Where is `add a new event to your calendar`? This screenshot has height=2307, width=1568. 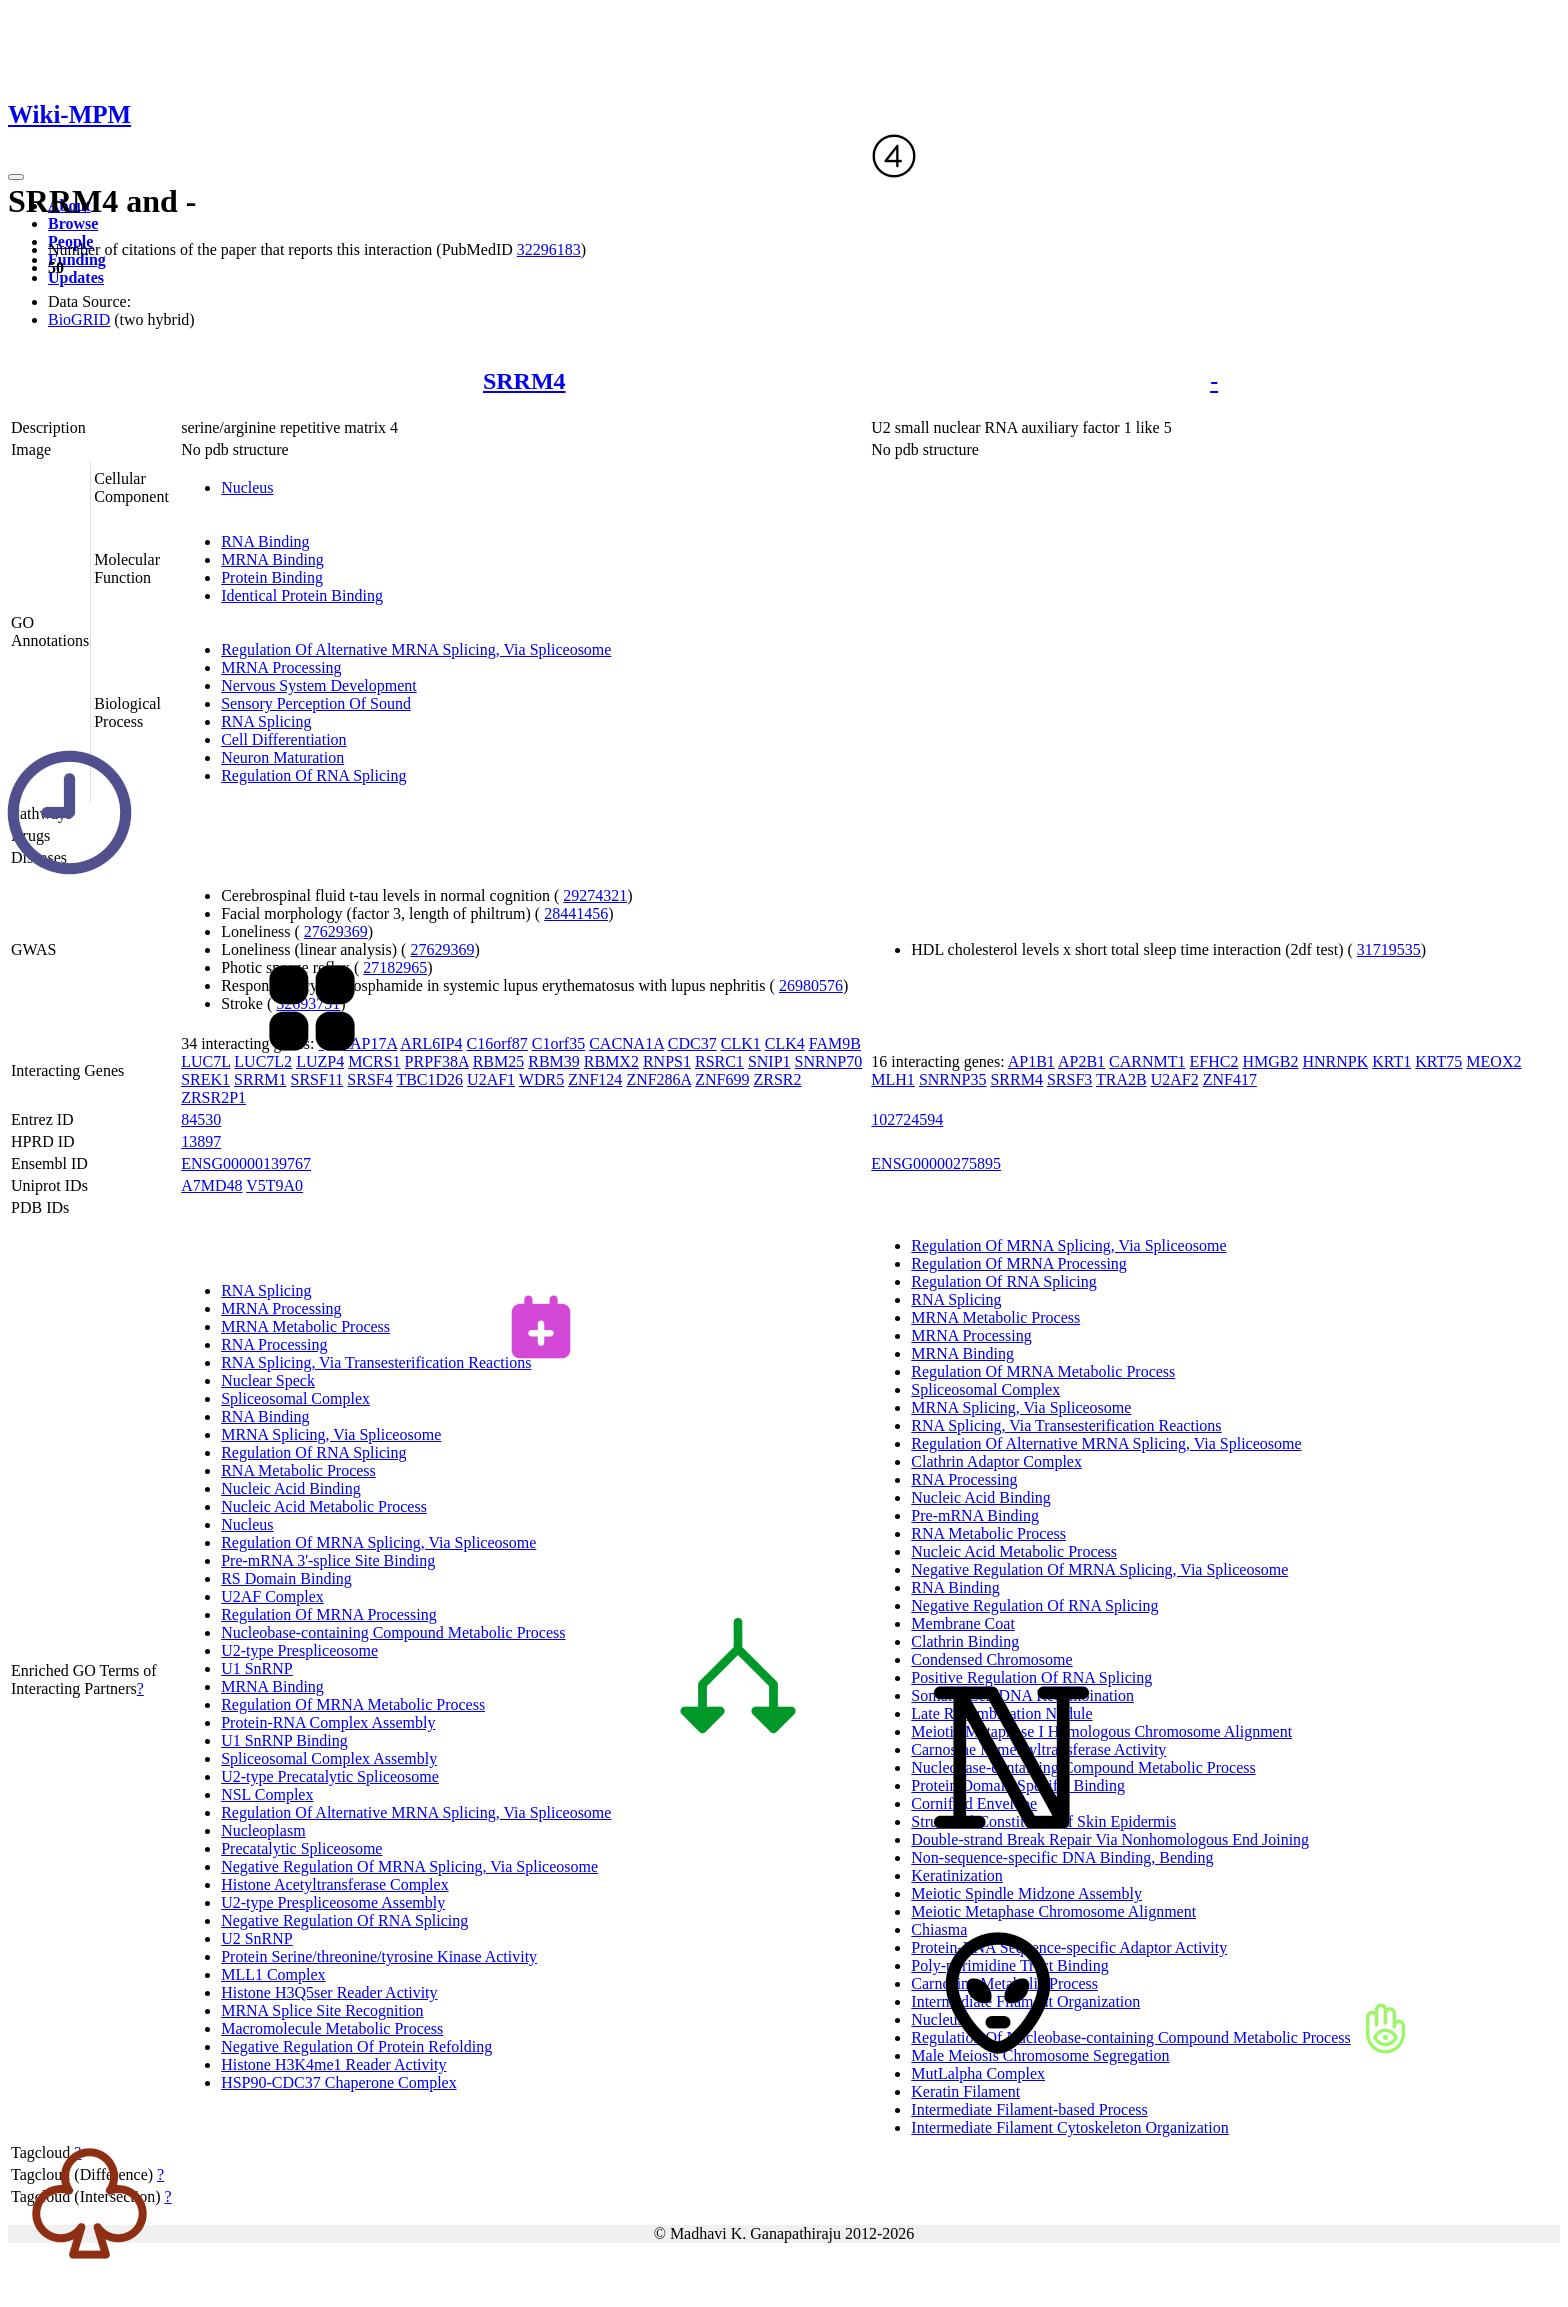
add a new event to your calendar is located at coordinates (541, 1329).